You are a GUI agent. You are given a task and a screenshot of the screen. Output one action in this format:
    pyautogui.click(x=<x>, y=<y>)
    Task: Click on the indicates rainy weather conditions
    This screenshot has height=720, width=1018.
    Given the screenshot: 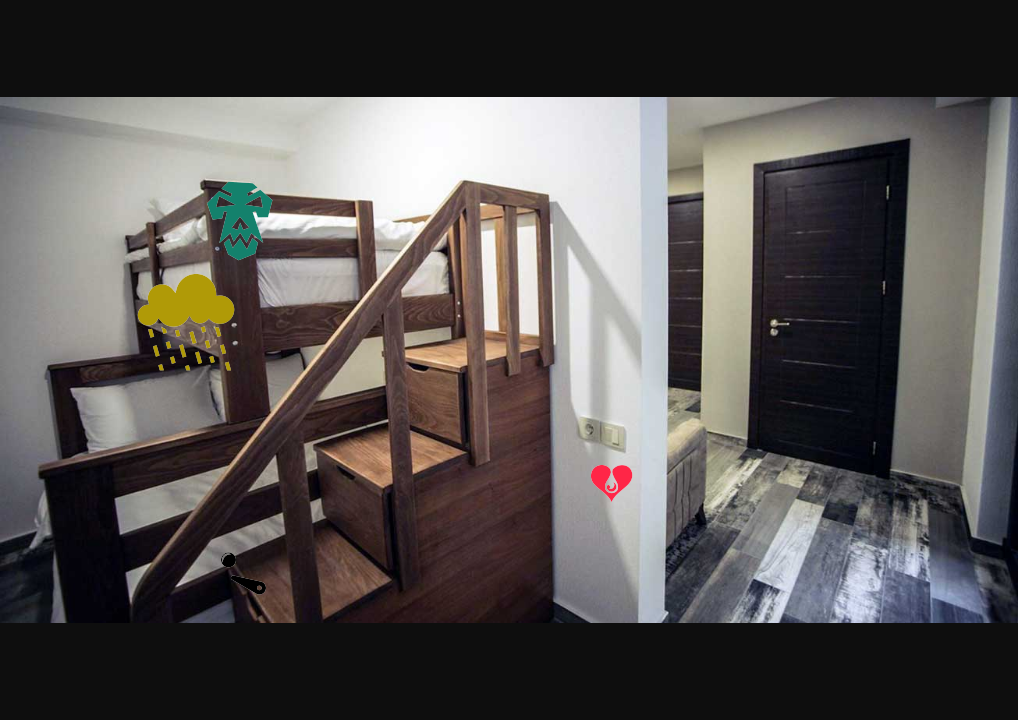 What is the action you would take?
    pyautogui.click(x=186, y=322)
    